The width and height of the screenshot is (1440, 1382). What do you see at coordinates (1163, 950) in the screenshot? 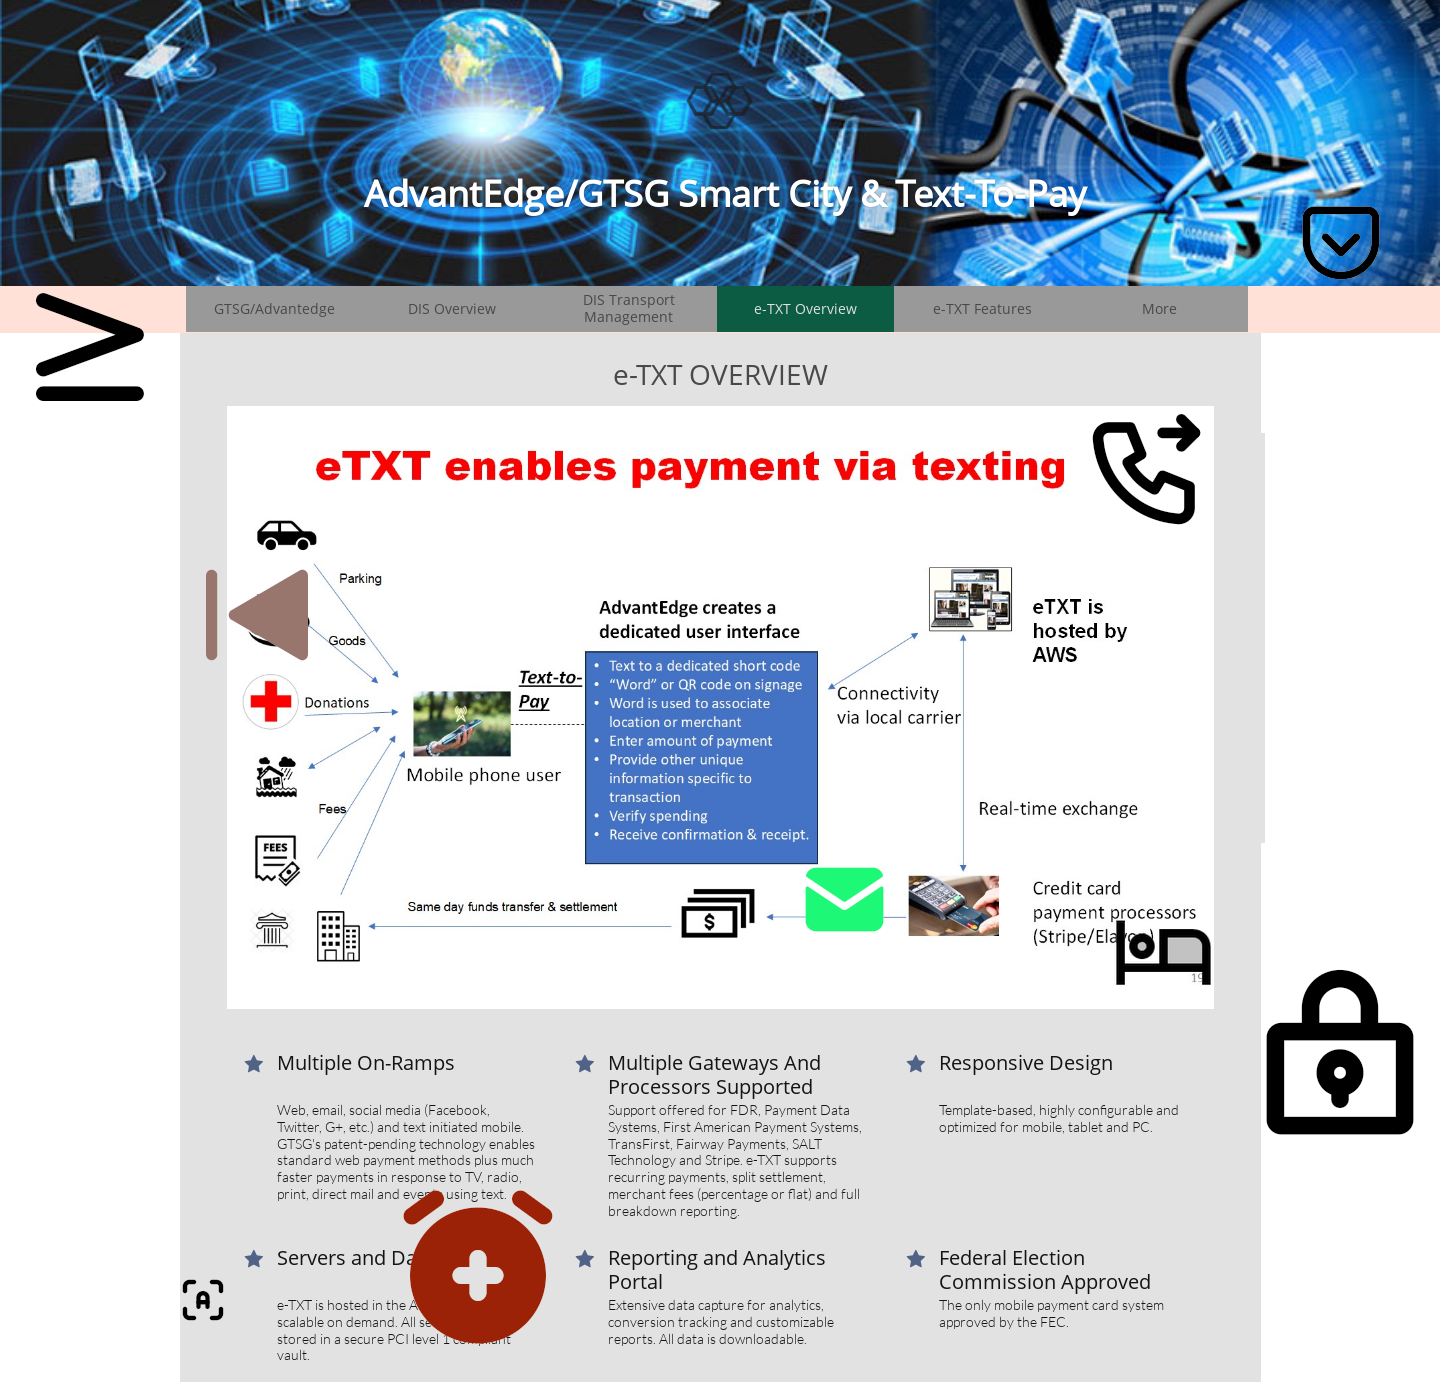
I see `find nearby hotels or accommodations` at bounding box center [1163, 950].